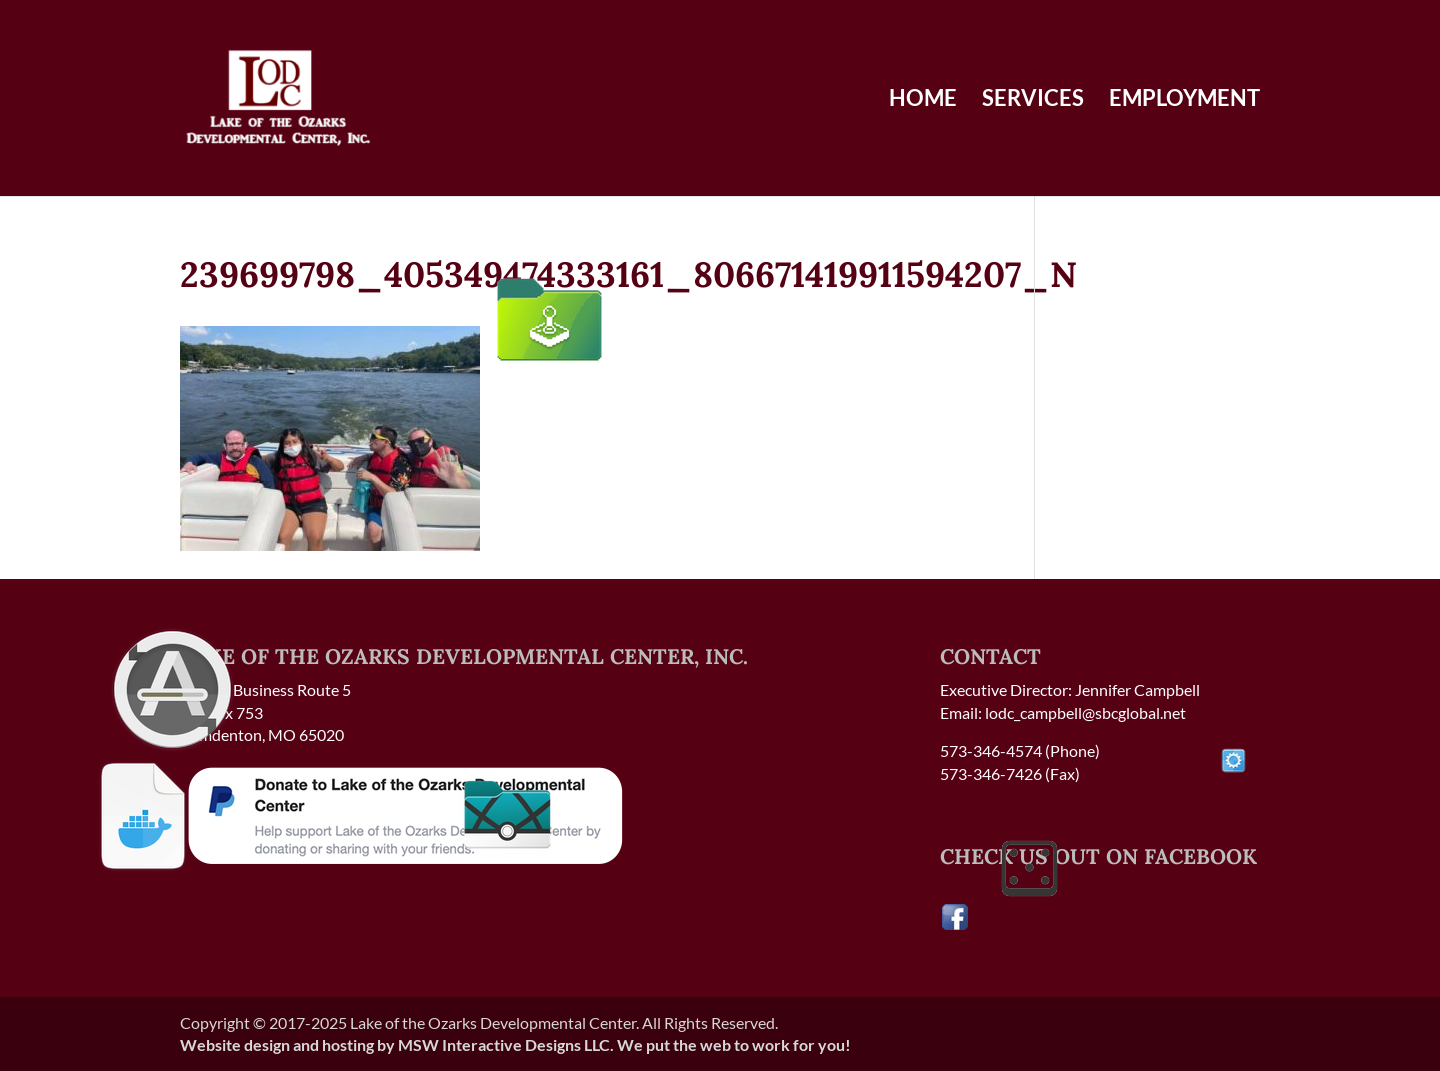 This screenshot has height=1071, width=1440. What do you see at coordinates (172, 689) in the screenshot?
I see `check for available software updates` at bounding box center [172, 689].